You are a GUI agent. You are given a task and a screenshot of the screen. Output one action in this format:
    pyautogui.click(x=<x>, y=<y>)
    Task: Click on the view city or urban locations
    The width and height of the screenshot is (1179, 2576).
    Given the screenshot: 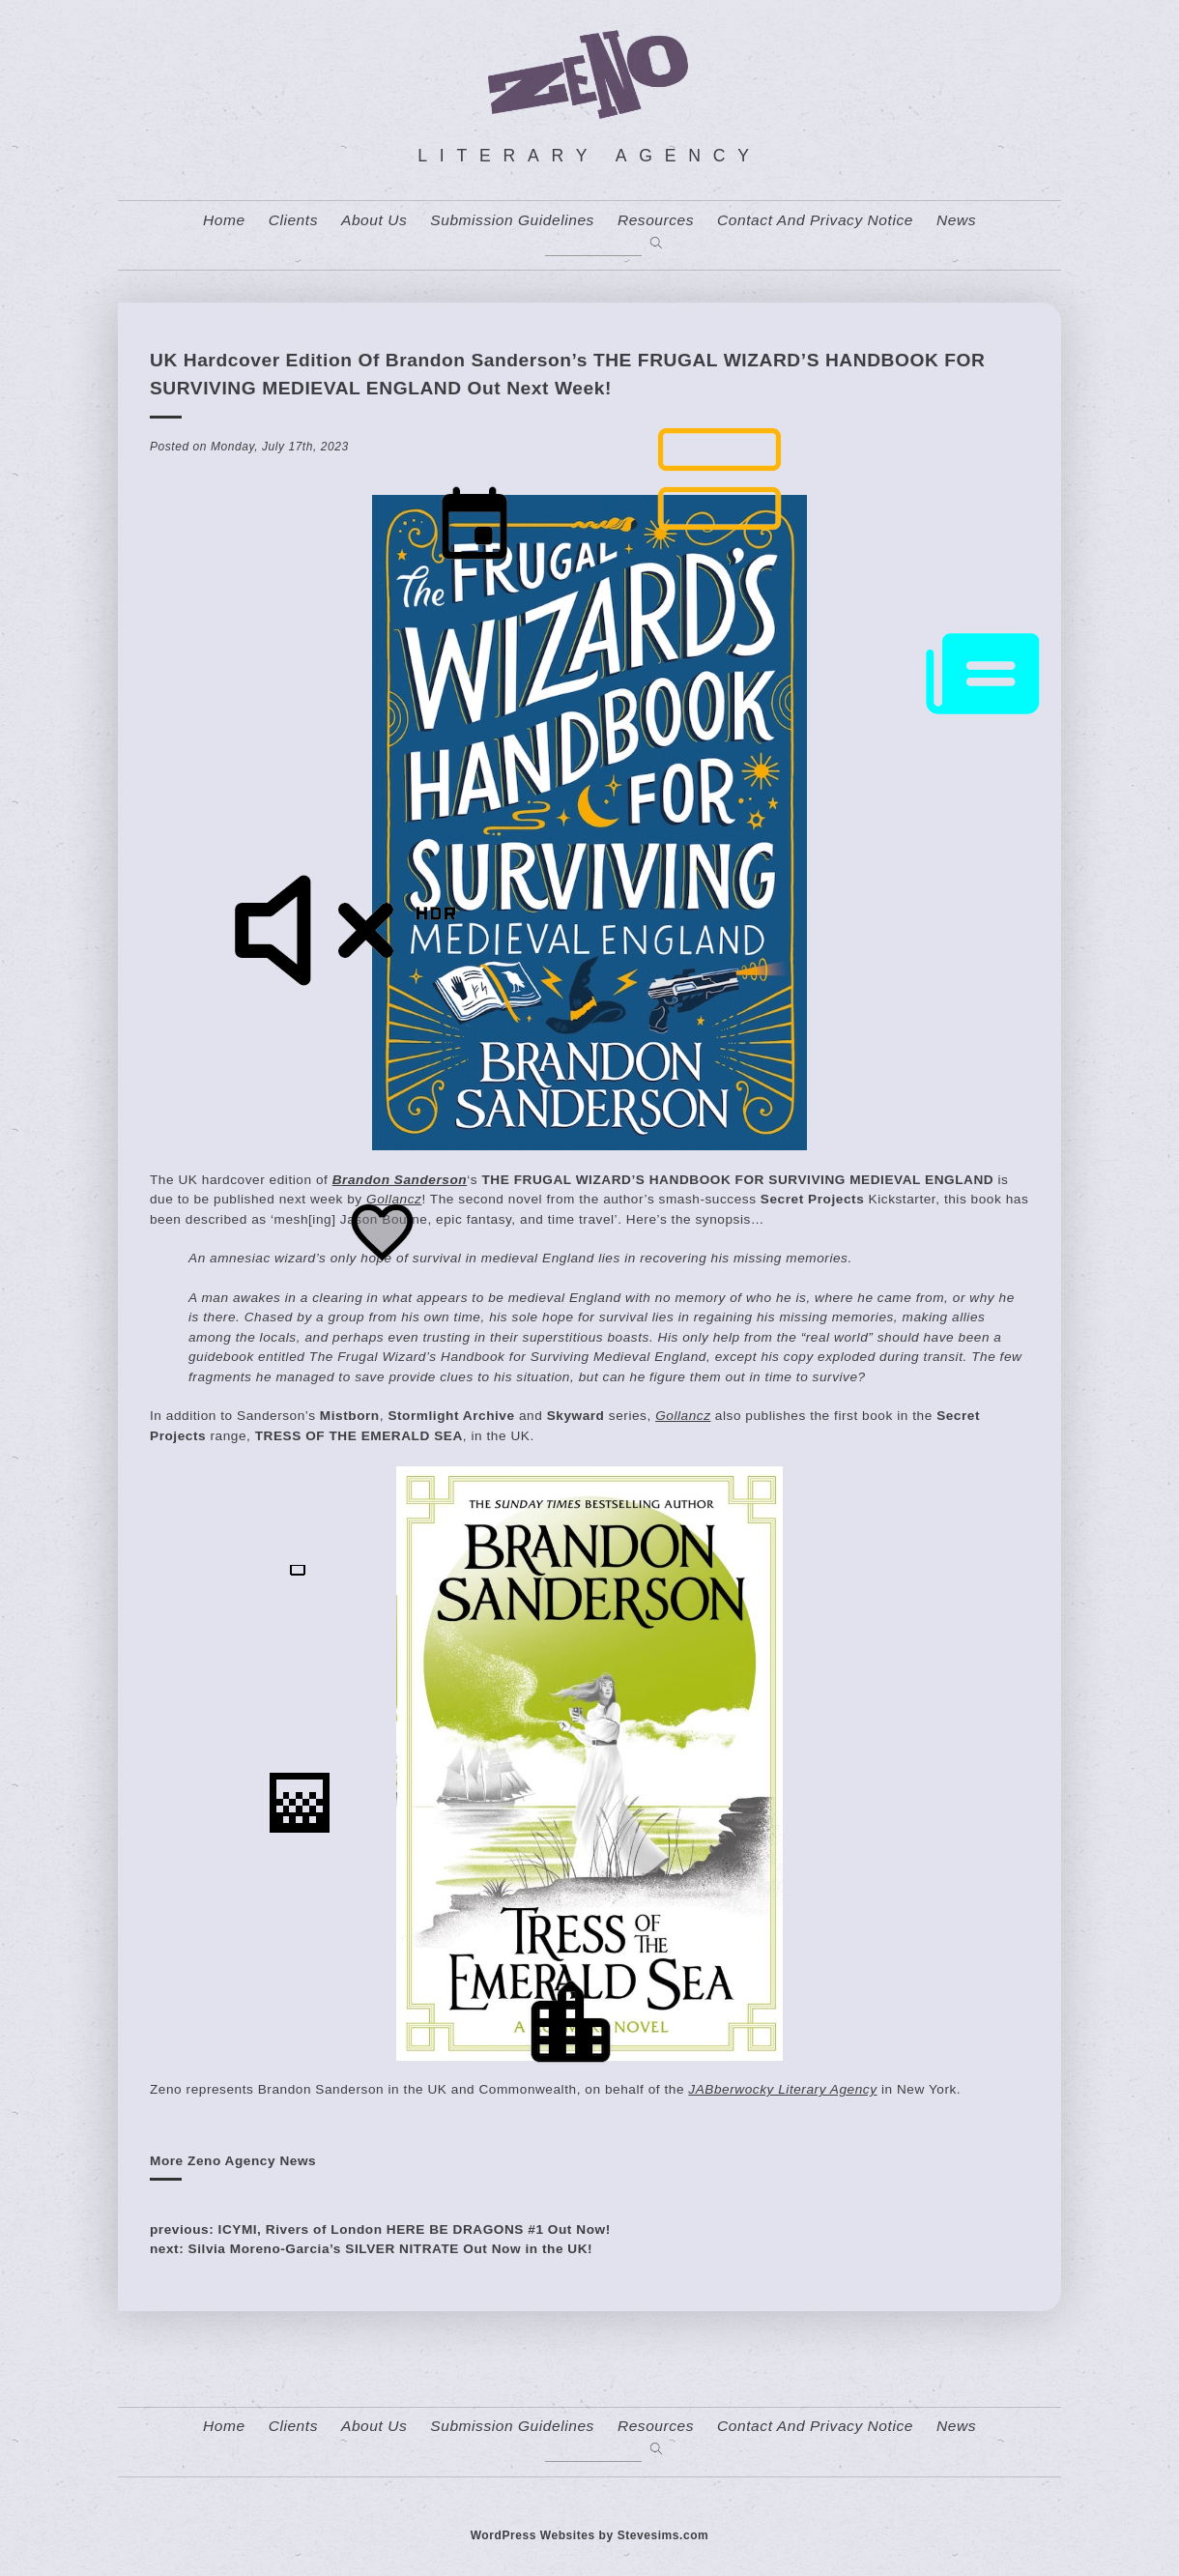 What is the action you would take?
    pyautogui.click(x=570, y=2022)
    